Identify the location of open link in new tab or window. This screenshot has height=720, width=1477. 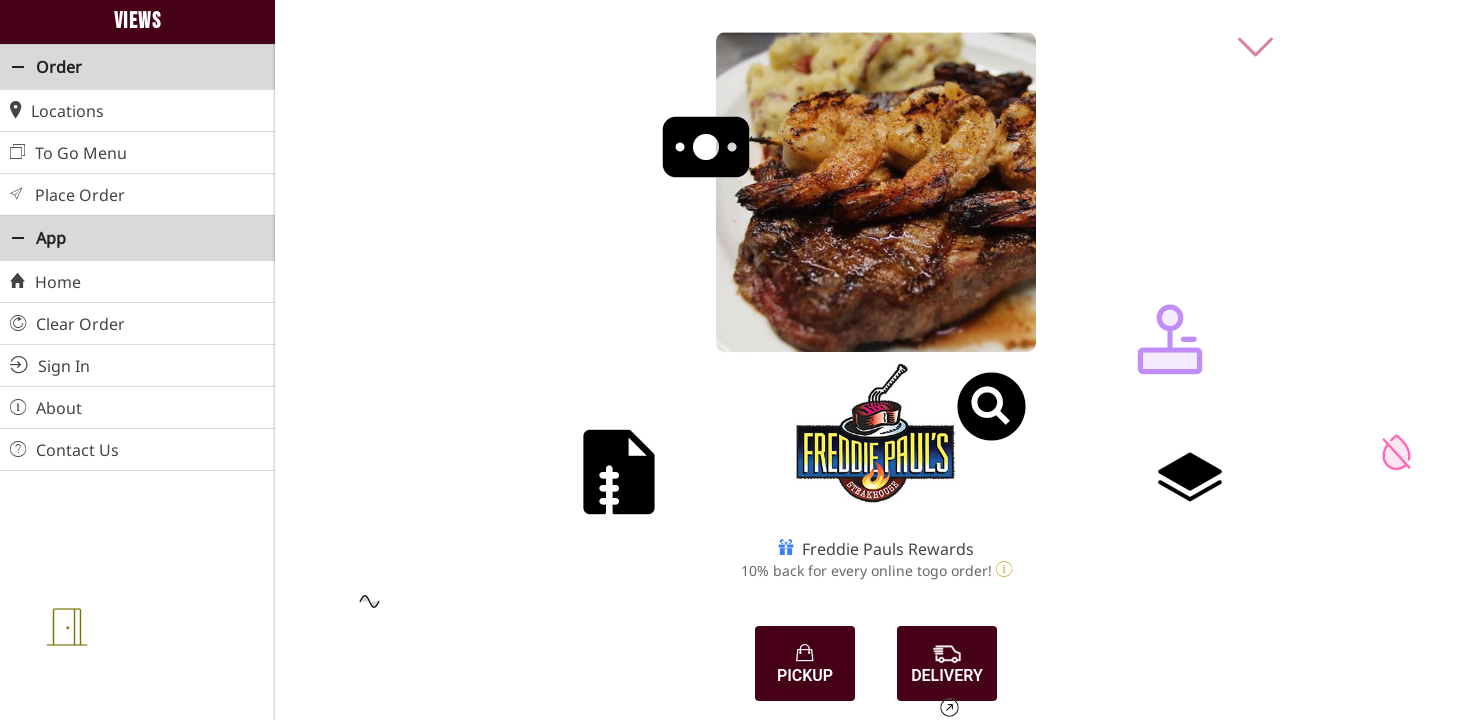
(949, 707).